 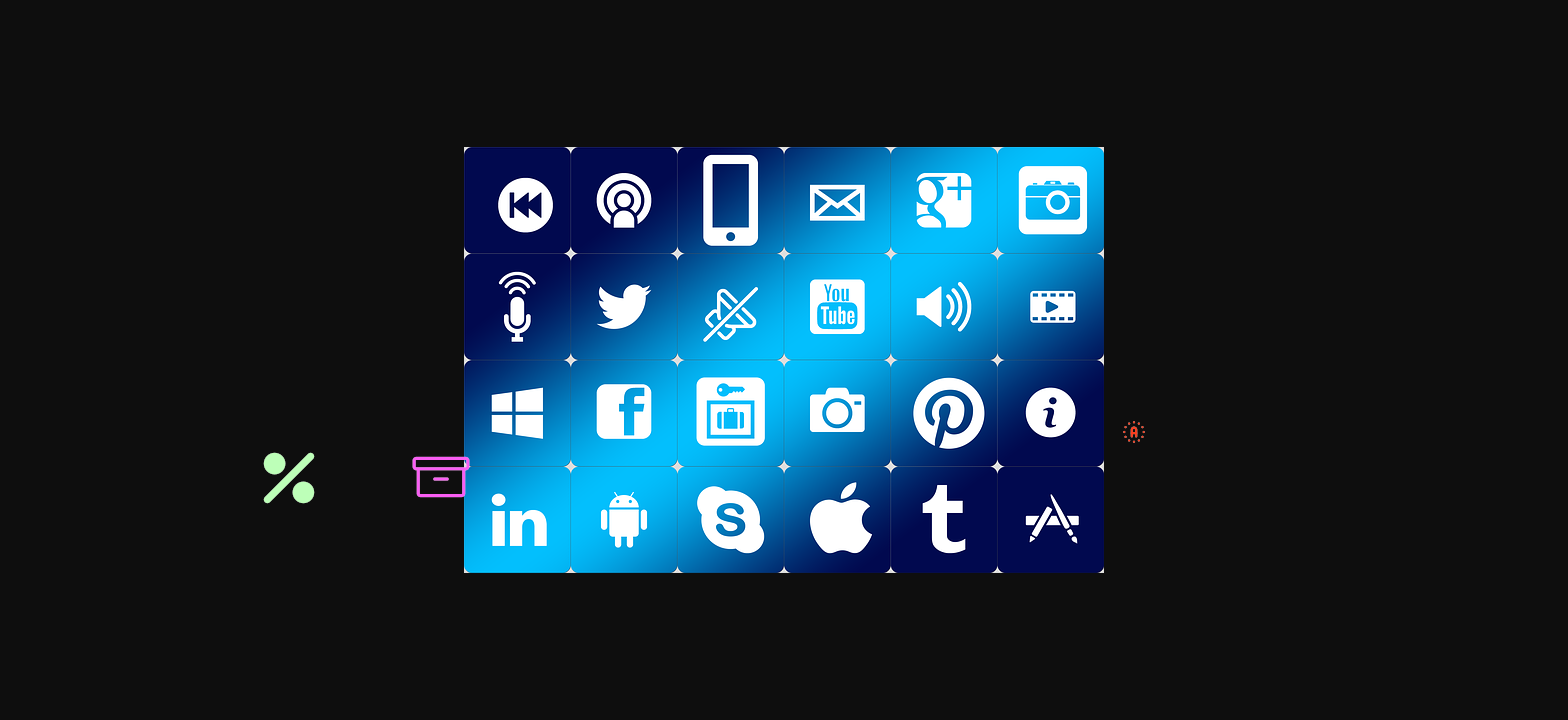 I want to click on archive selected items, so click(x=441, y=477).